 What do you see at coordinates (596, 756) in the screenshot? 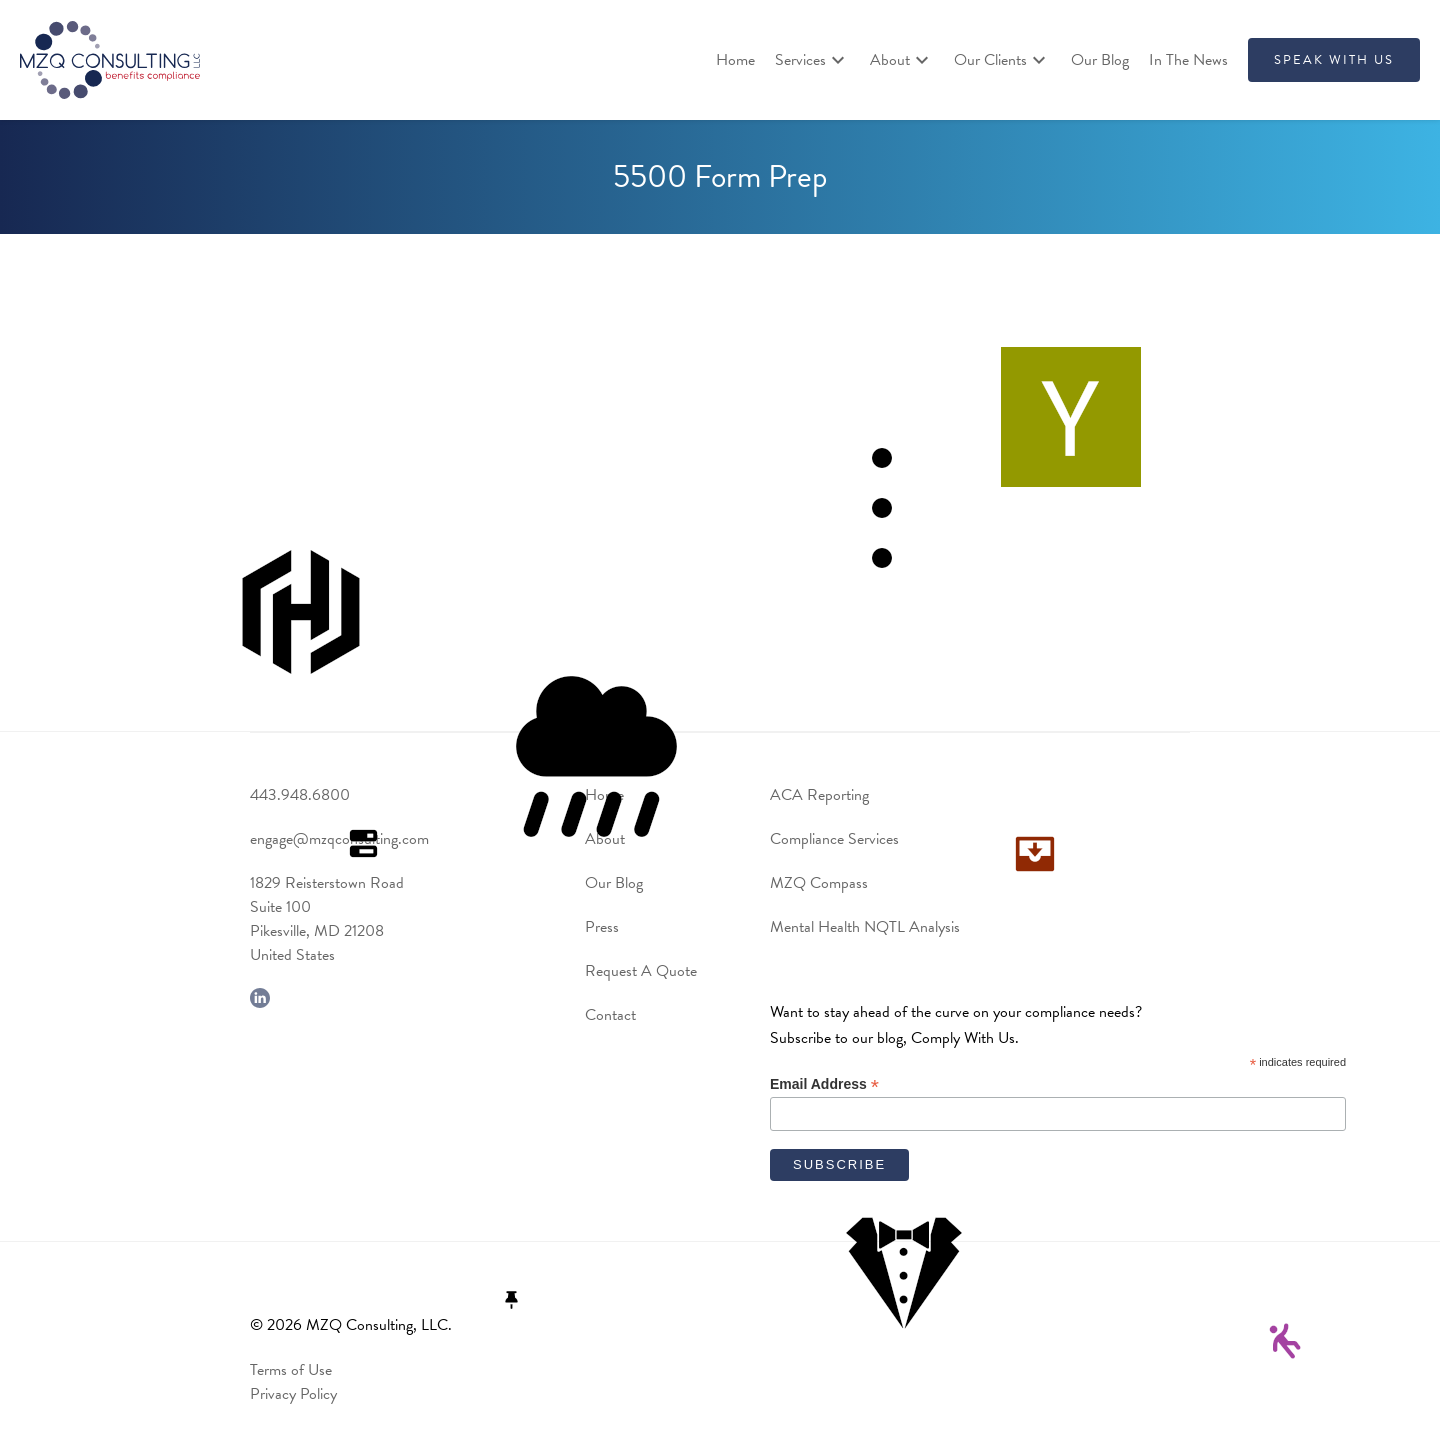
I see `indicates heavy rain or stormy weather conditions` at bounding box center [596, 756].